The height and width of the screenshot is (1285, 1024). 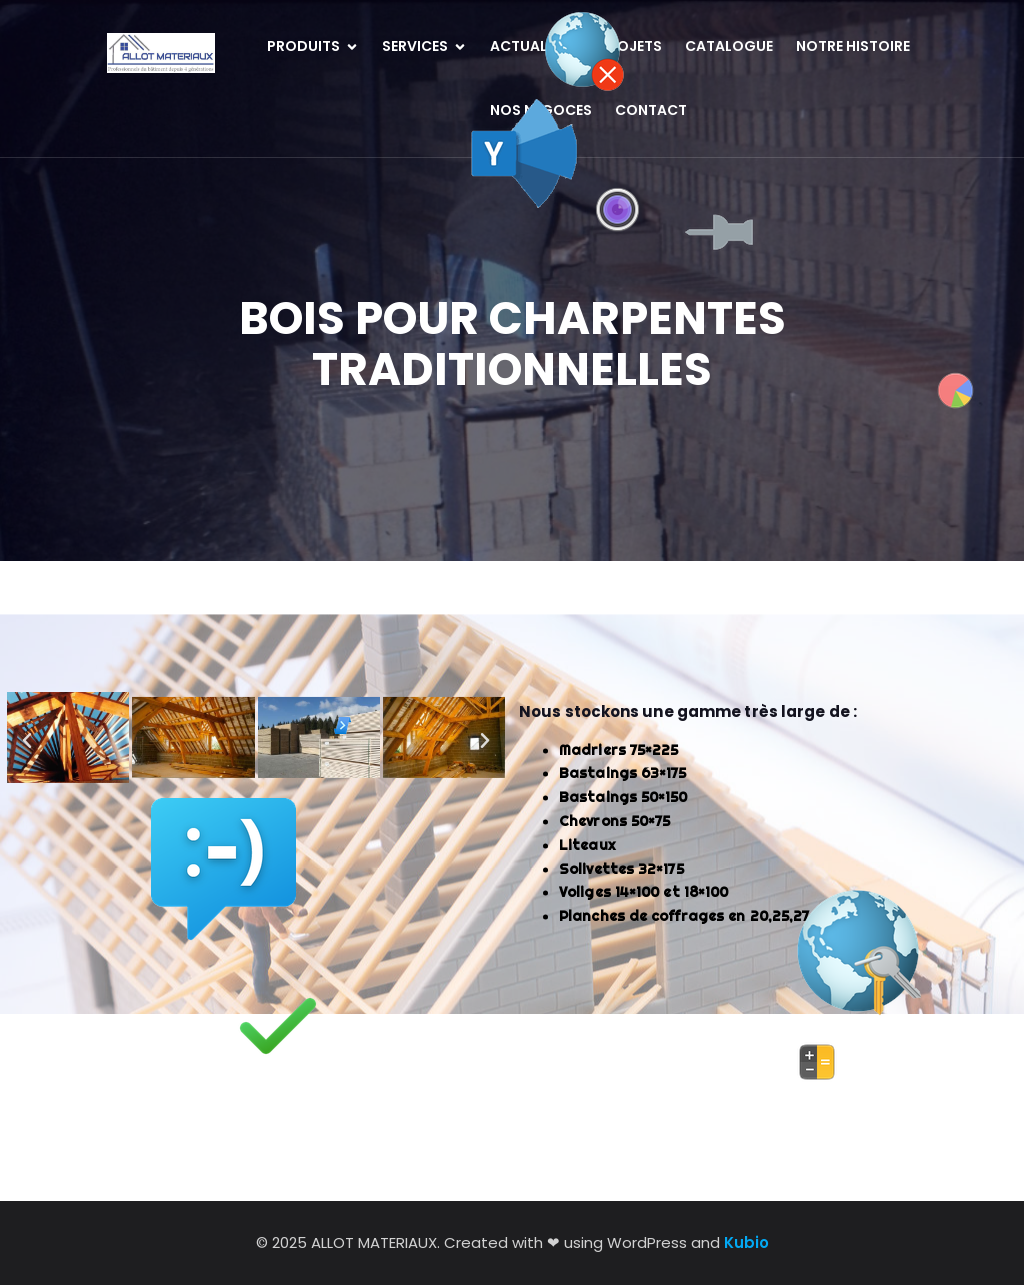 I want to click on pin an item to keep it visible, so click(x=719, y=235).